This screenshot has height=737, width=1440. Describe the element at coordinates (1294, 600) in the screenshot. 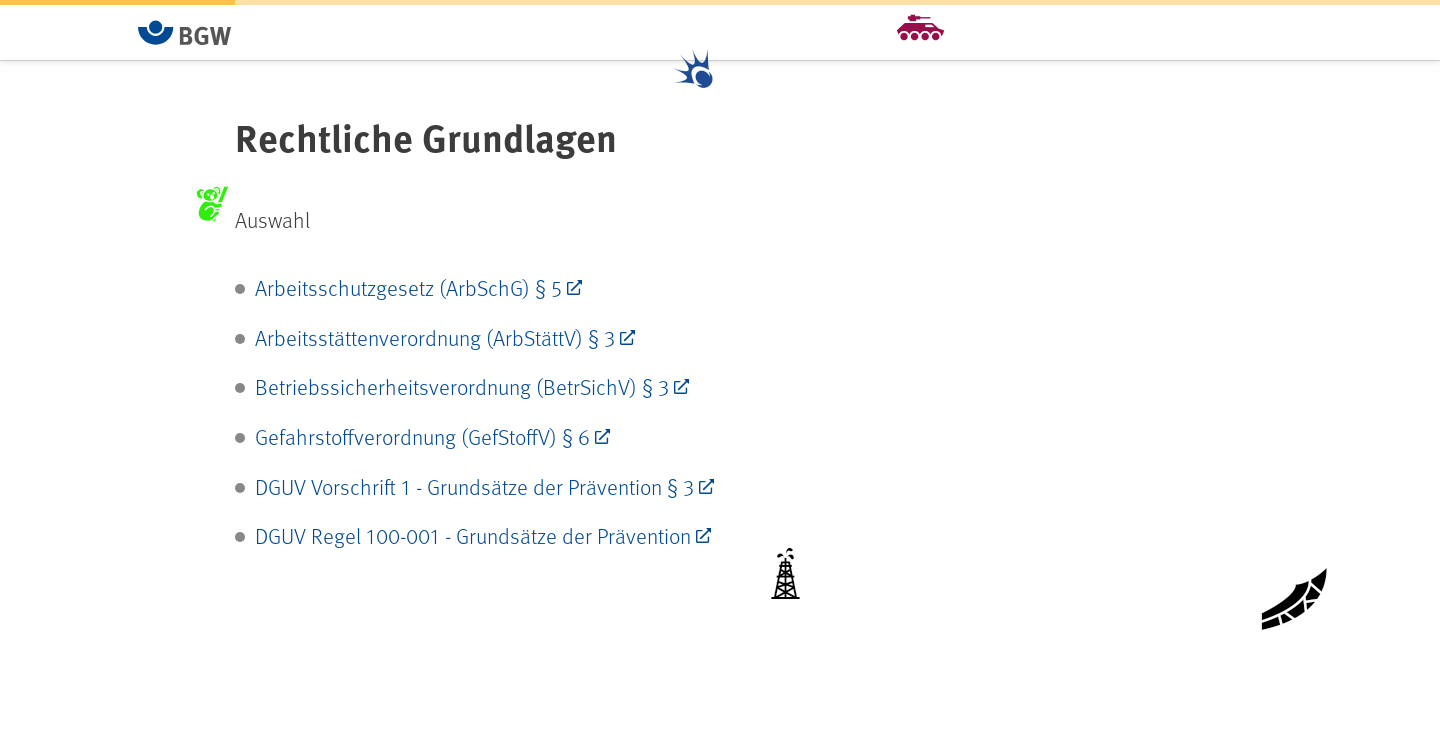

I see `indicates a broken or damaged weapon` at that location.